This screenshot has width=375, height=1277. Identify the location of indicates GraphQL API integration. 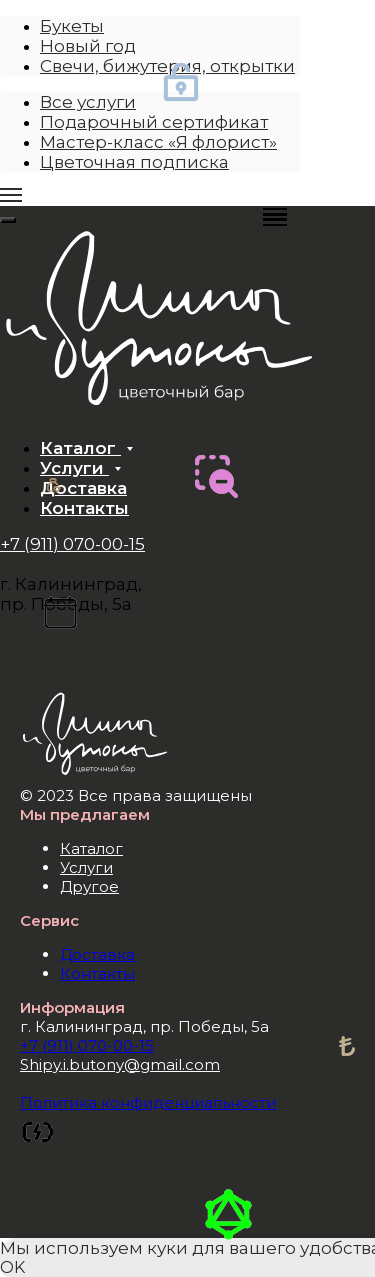
(228, 1214).